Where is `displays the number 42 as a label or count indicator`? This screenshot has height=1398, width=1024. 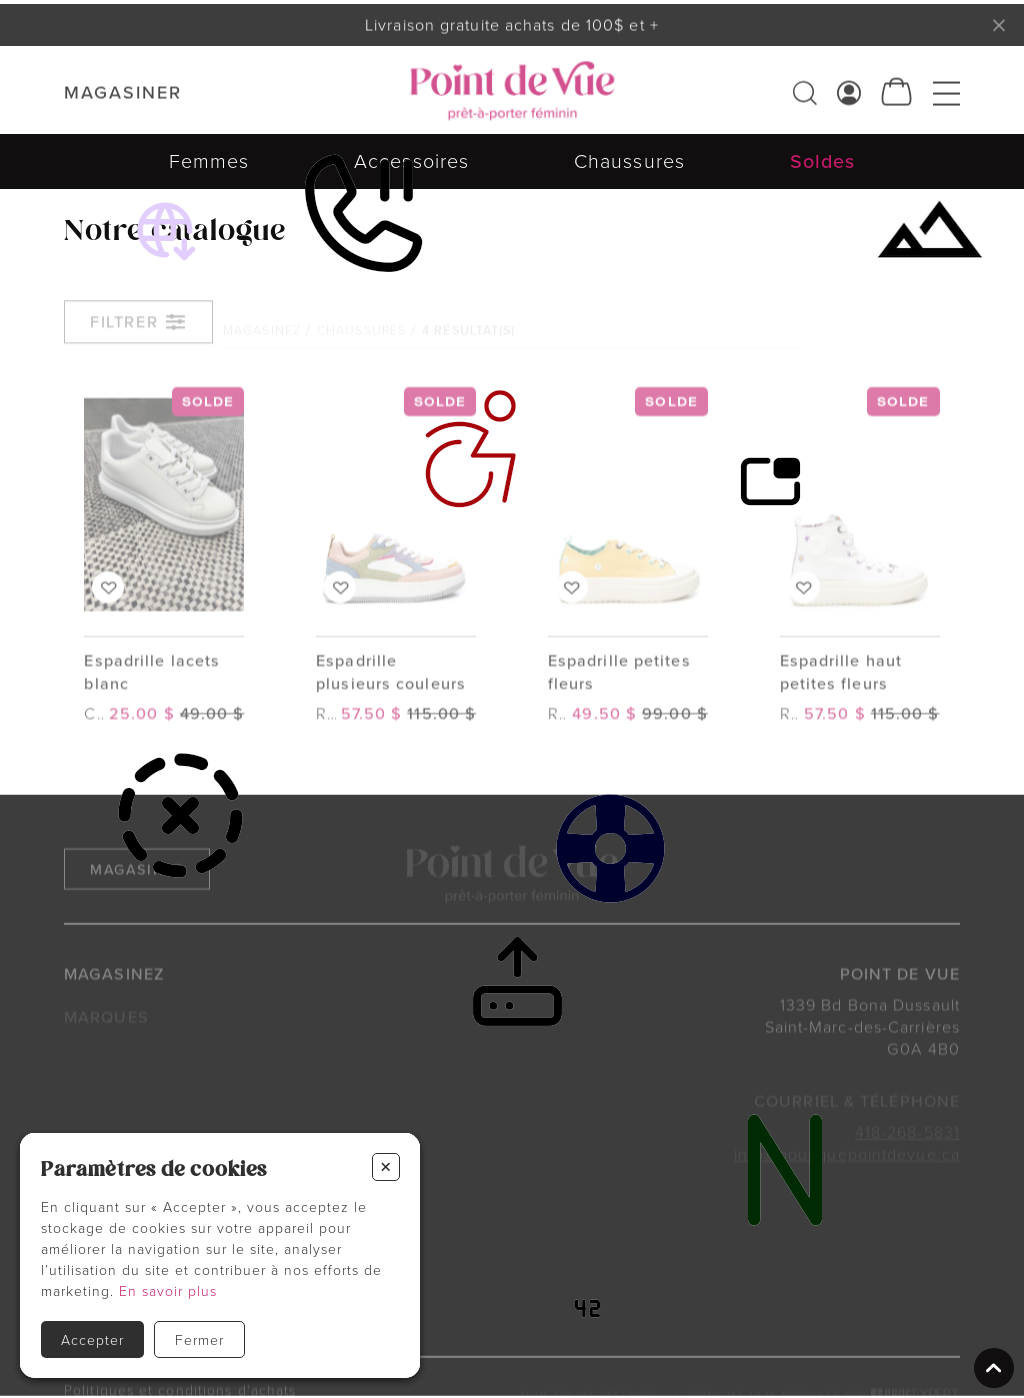
displays the number 42 as a label or count indicator is located at coordinates (587, 1308).